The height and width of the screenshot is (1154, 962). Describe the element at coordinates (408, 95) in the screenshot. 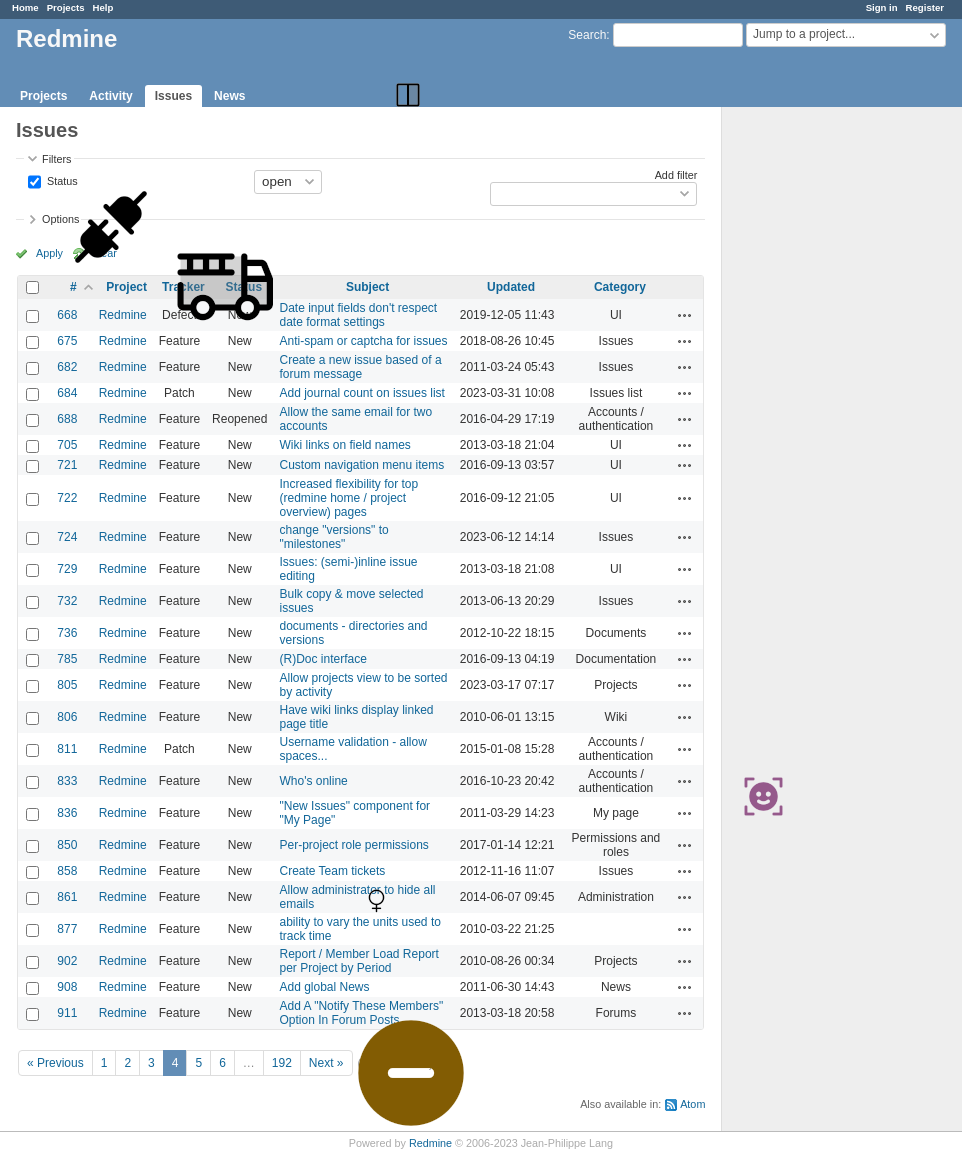

I see `toggle half-screen or split view mode` at that location.